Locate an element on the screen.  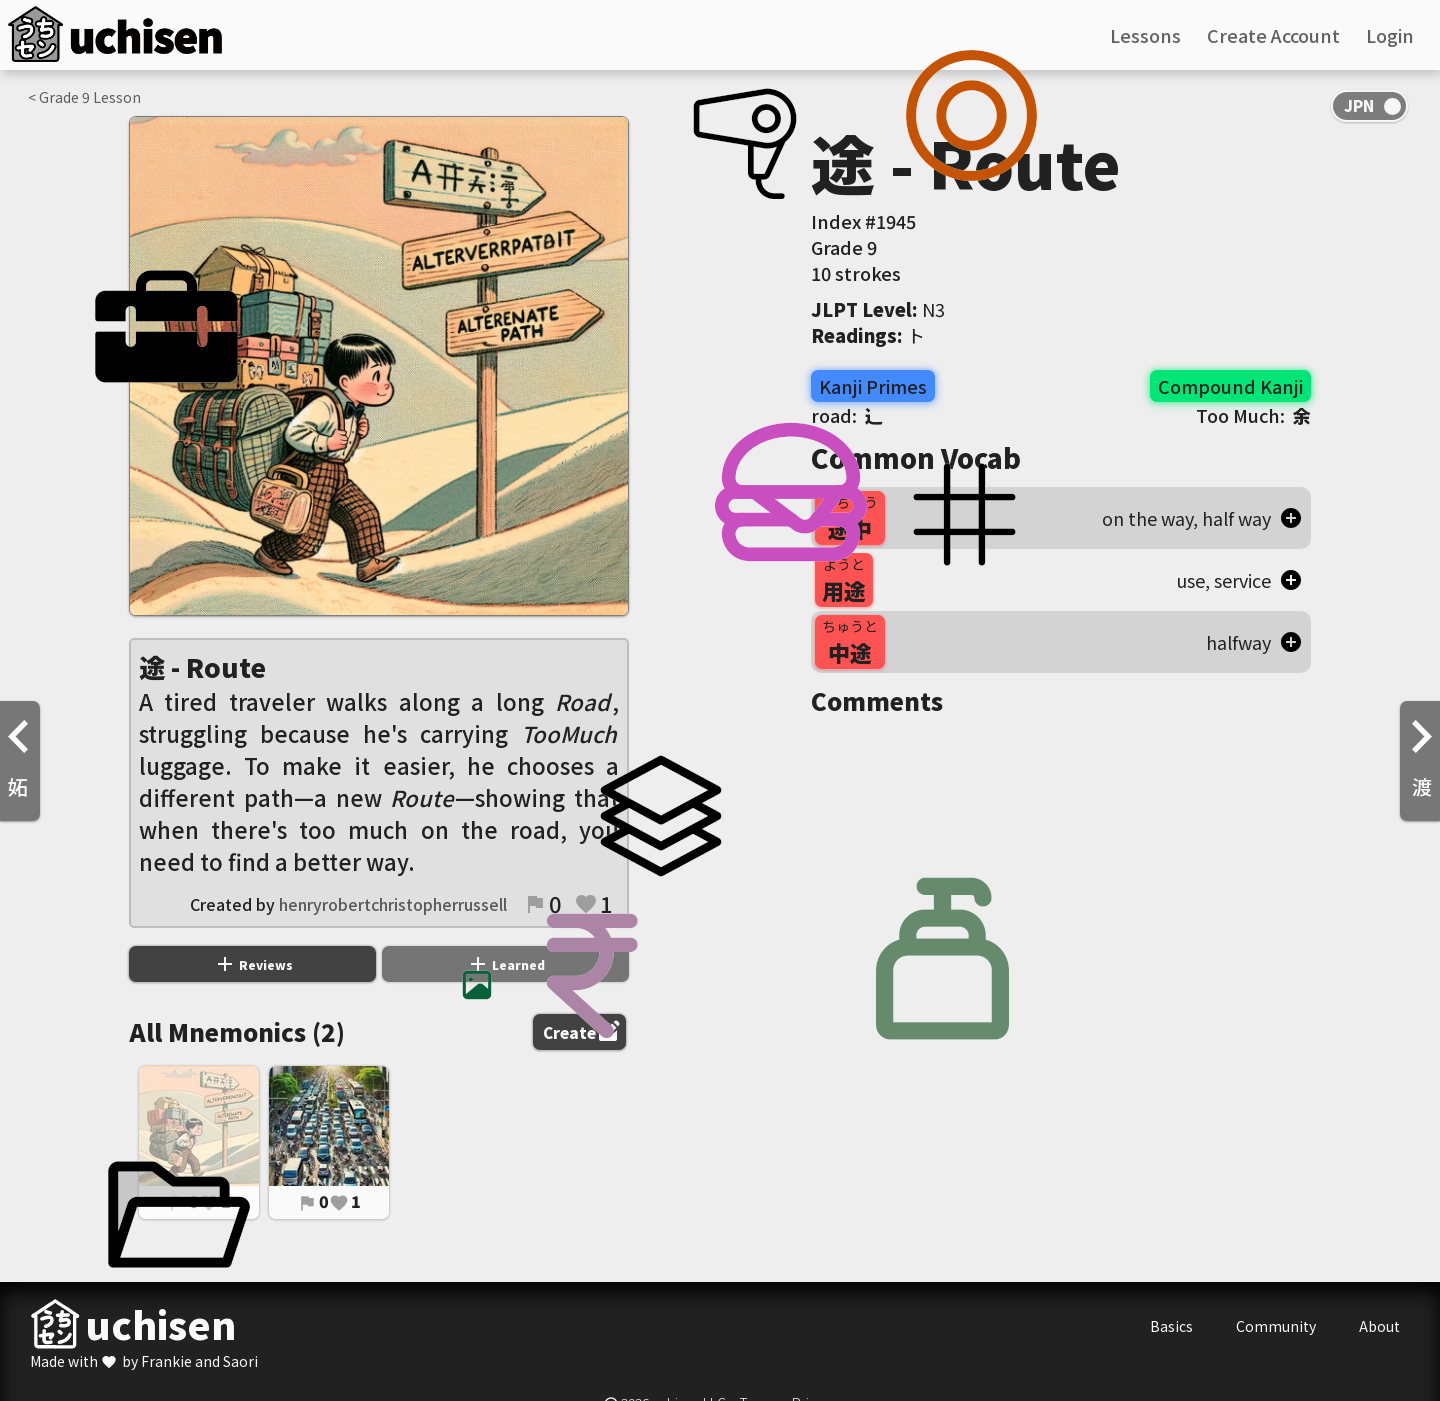
hair styling or salon services is located at coordinates (747, 138).